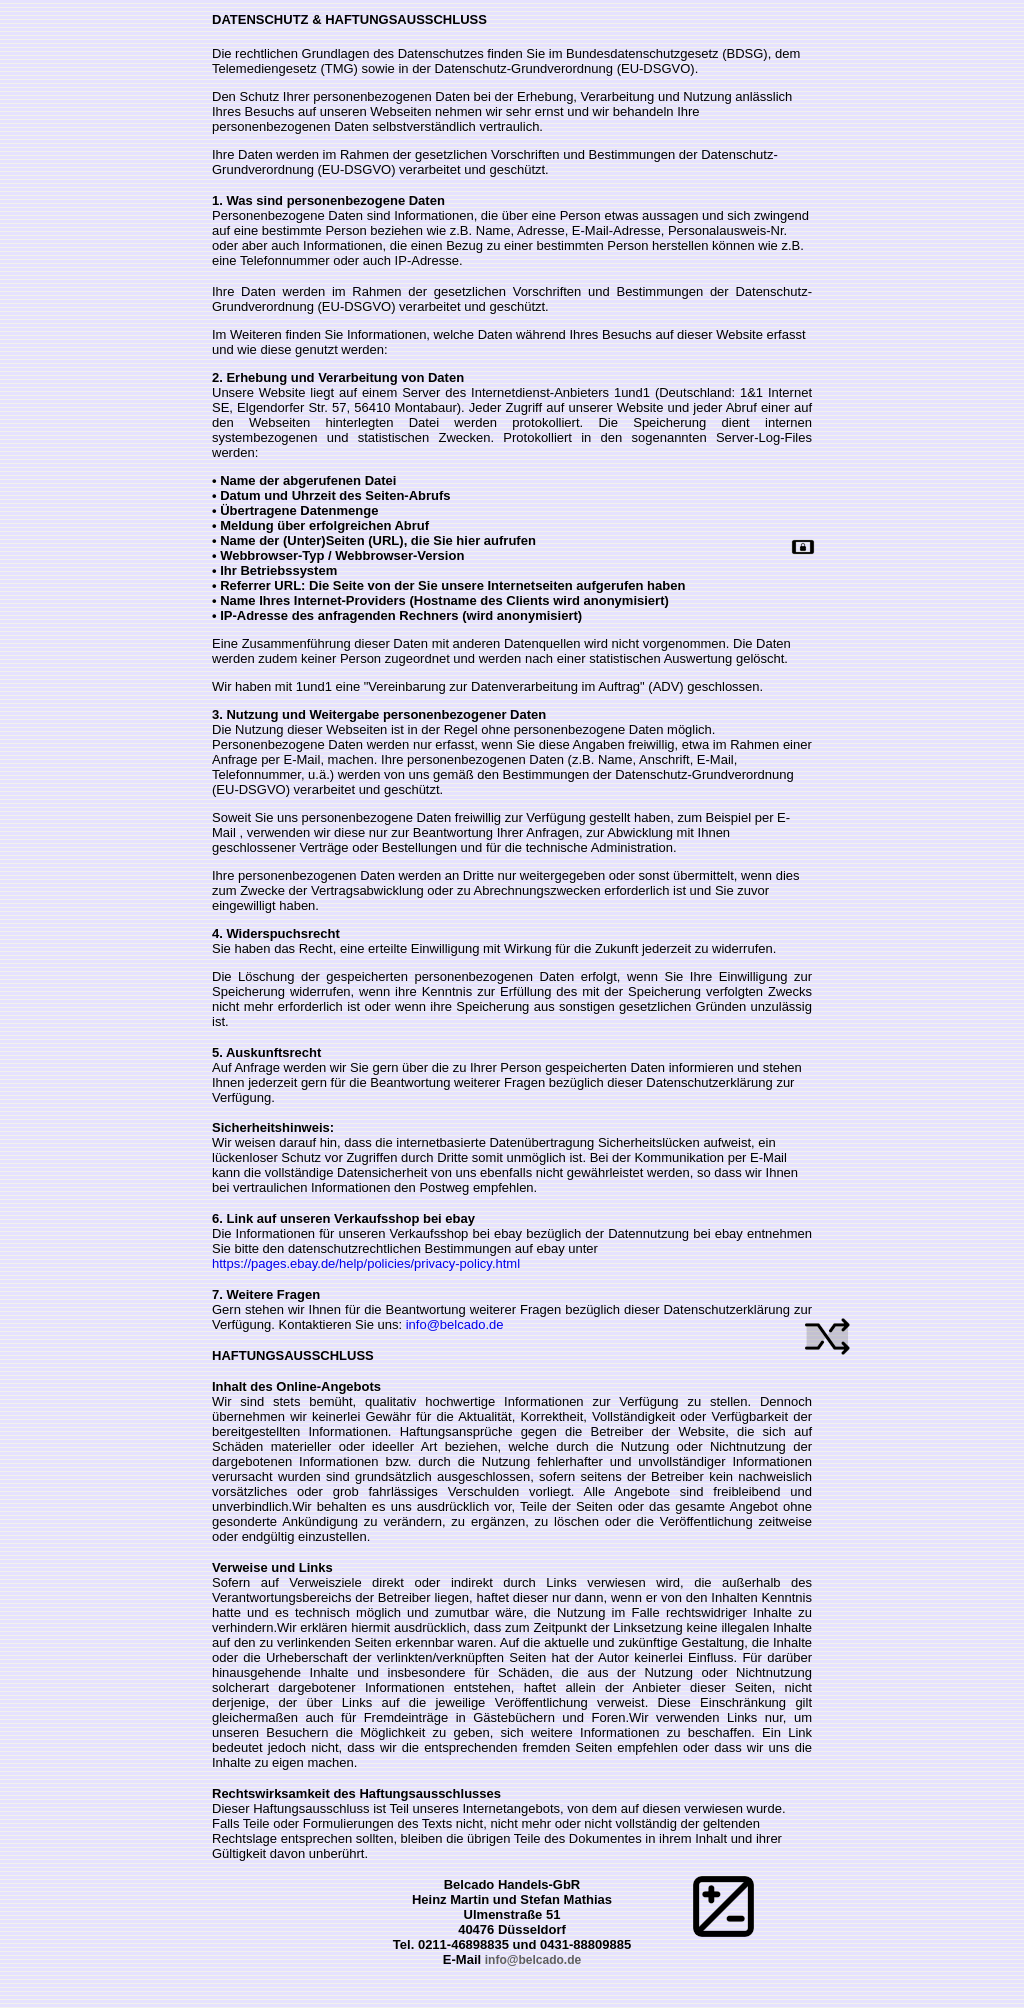  What do you see at coordinates (803, 547) in the screenshot?
I see `lock screen in landscape orientation` at bounding box center [803, 547].